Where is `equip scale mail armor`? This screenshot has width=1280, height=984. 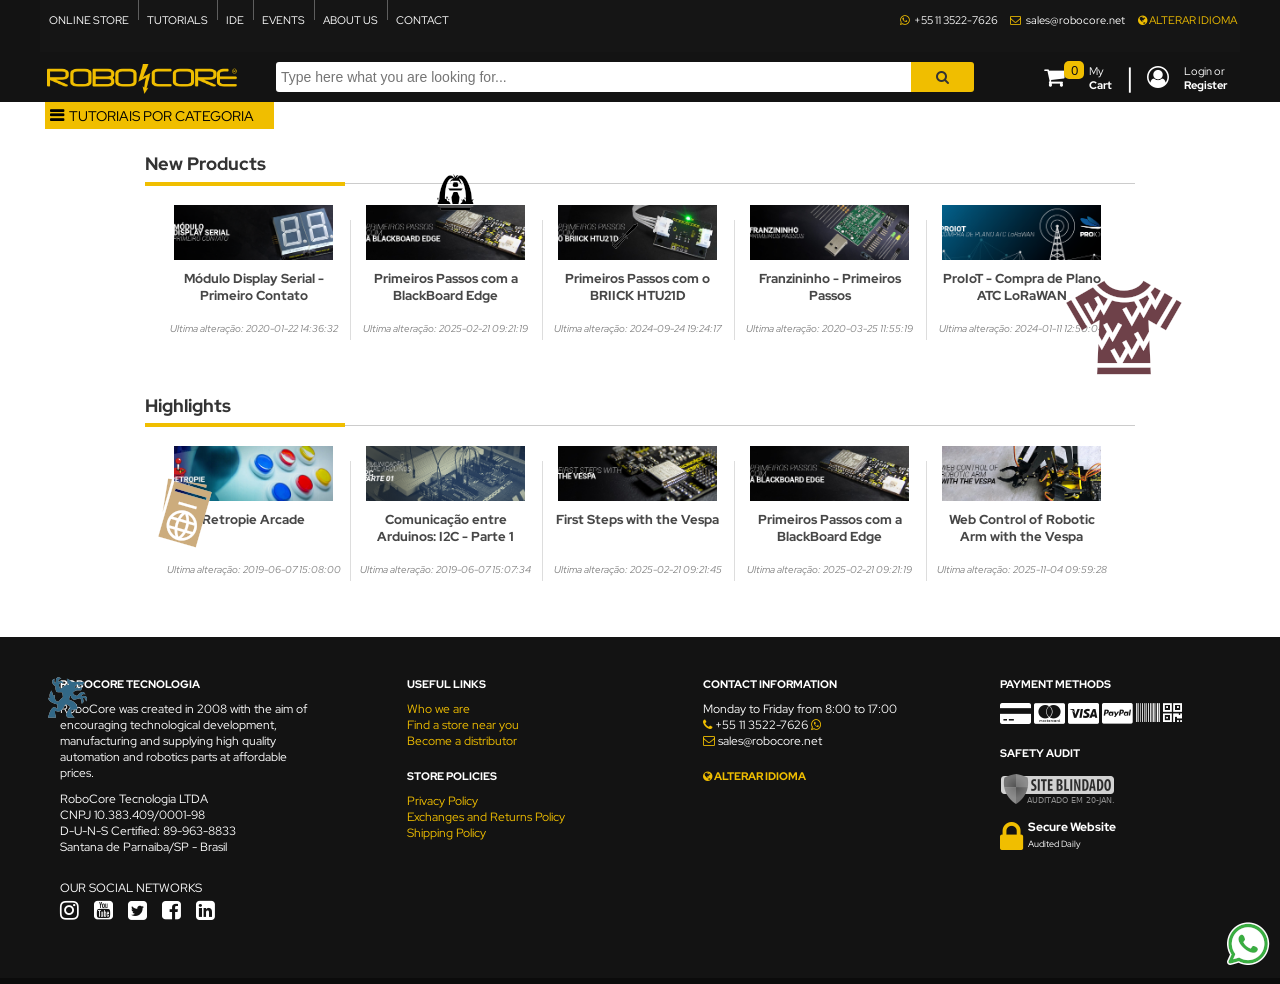
equip scale mail armor is located at coordinates (1124, 328).